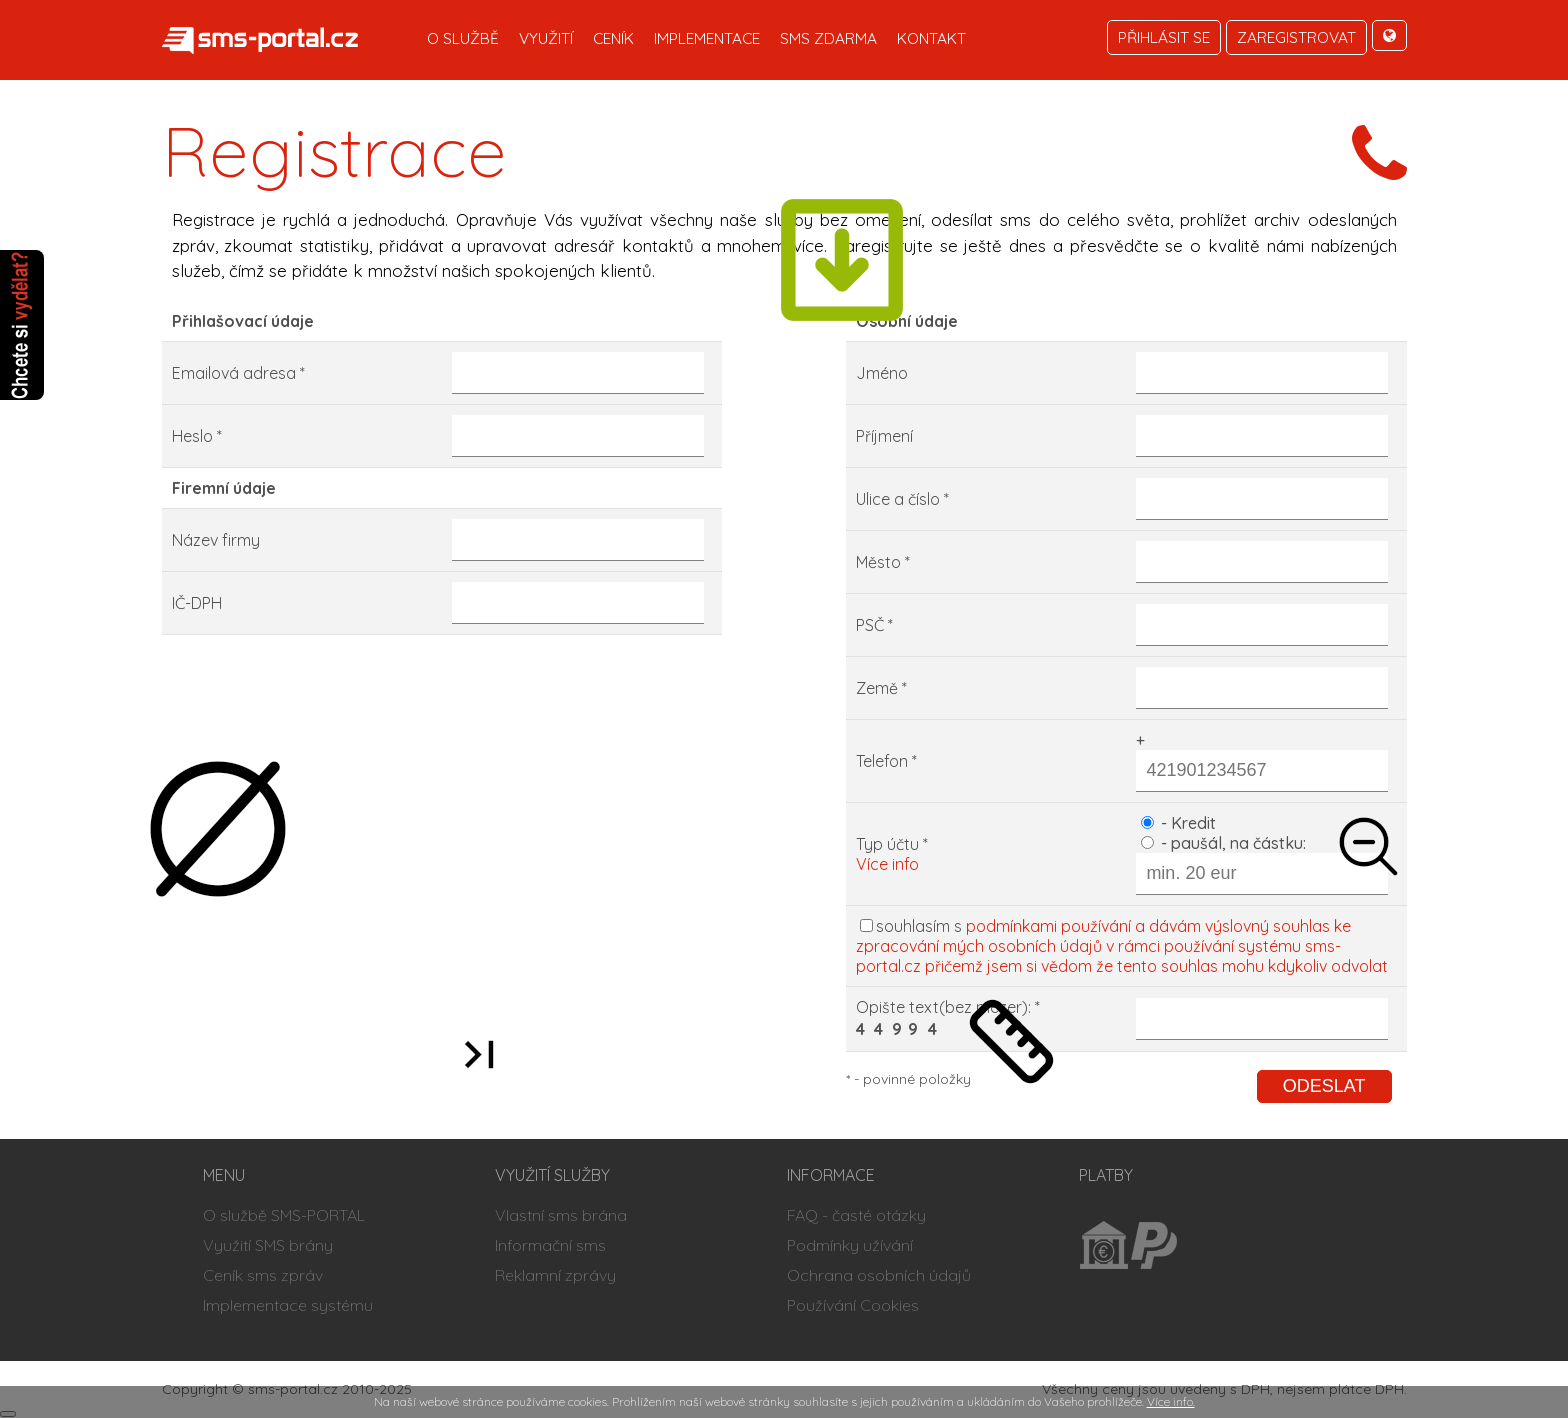 This screenshot has height=1418, width=1568. Describe the element at coordinates (218, 829) in the screenshot. I see `indicates an empty or null state` at that location.